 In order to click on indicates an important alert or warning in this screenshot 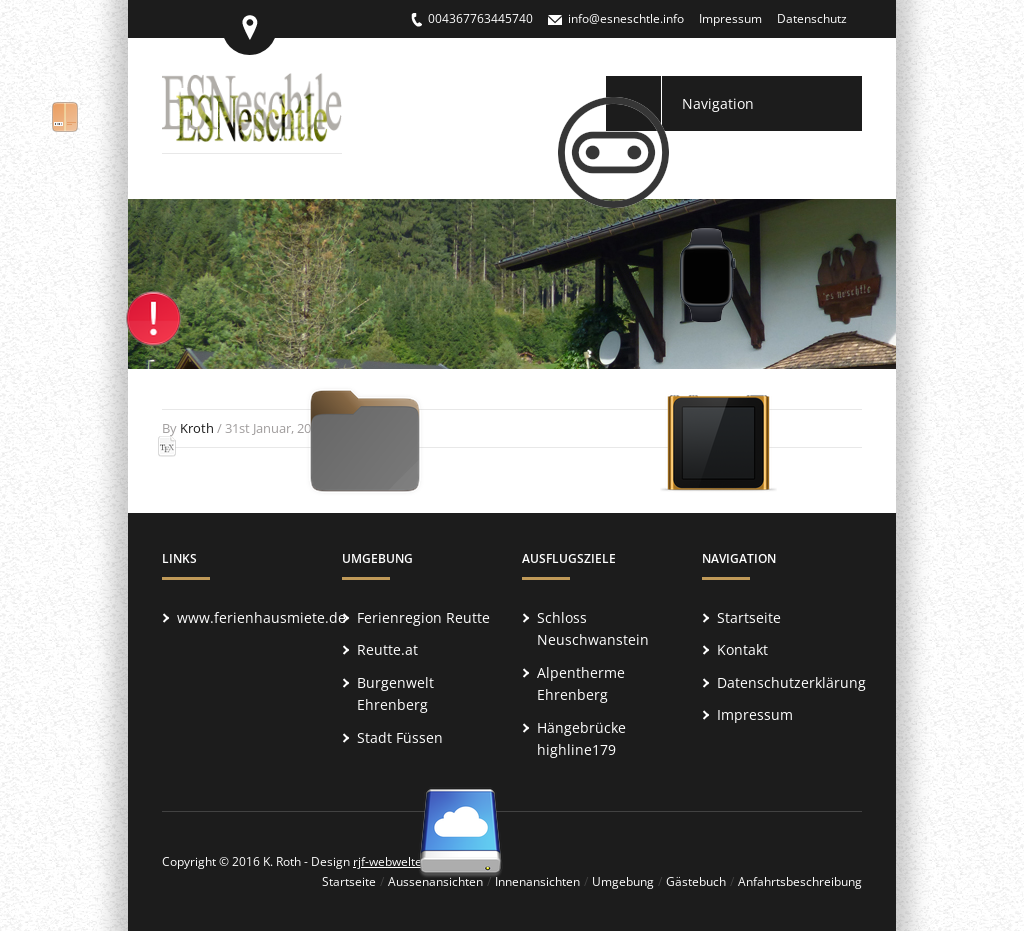, I will do `click(153, 318)`.